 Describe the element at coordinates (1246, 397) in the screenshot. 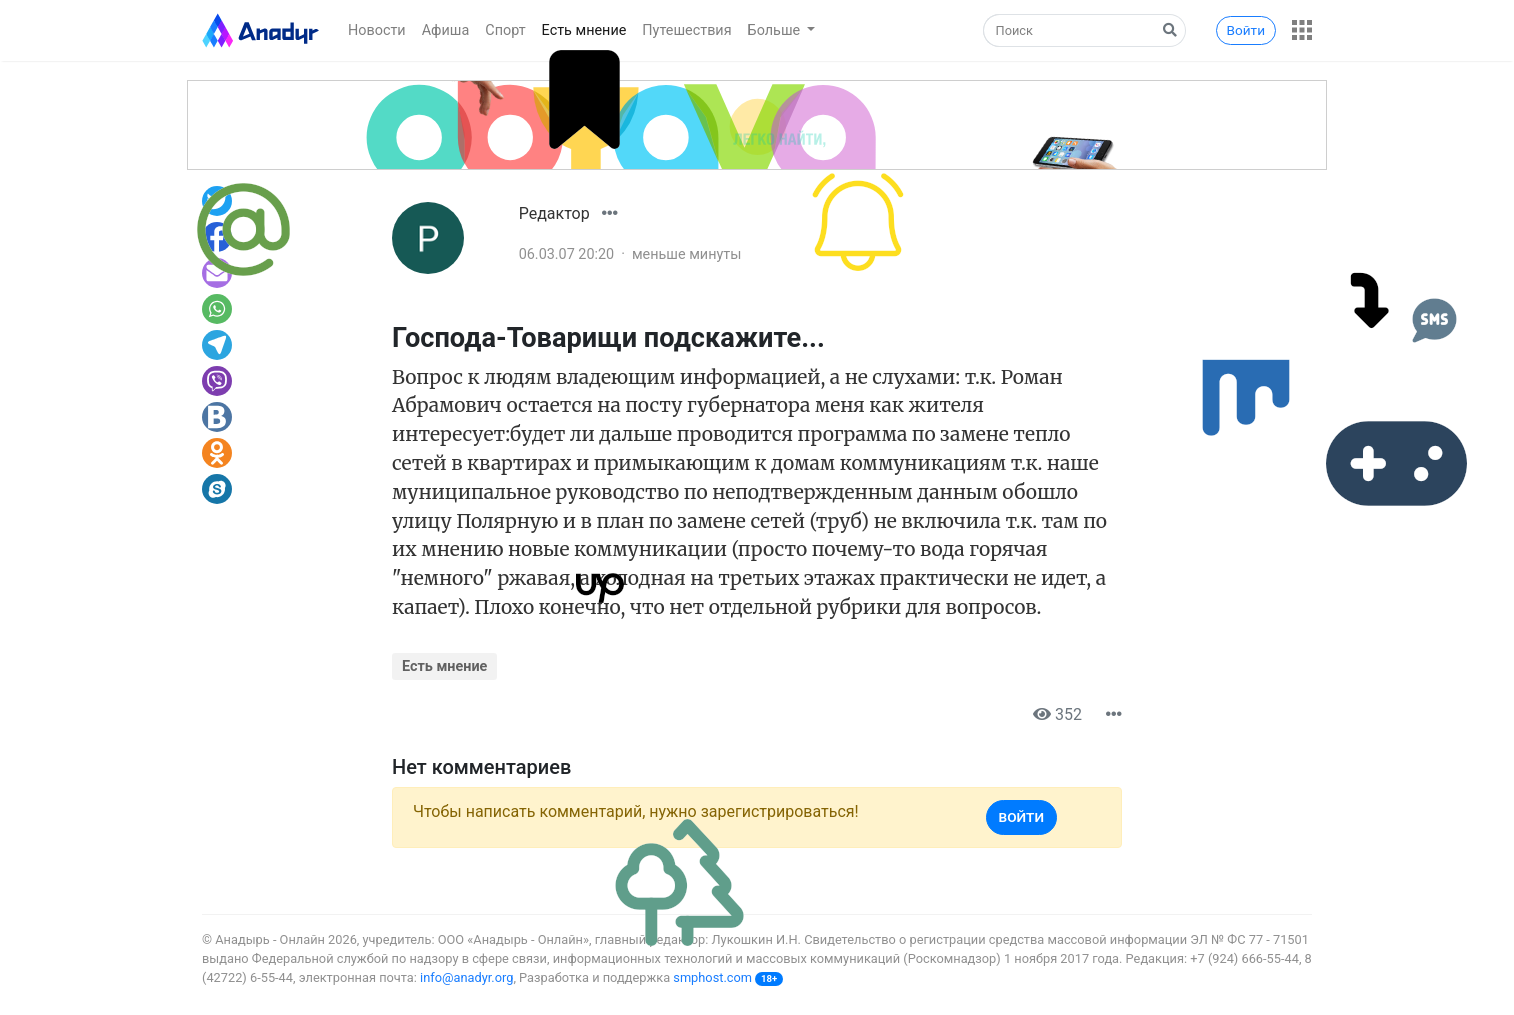

I see `Mix social bookmarking platform logo` at that location.